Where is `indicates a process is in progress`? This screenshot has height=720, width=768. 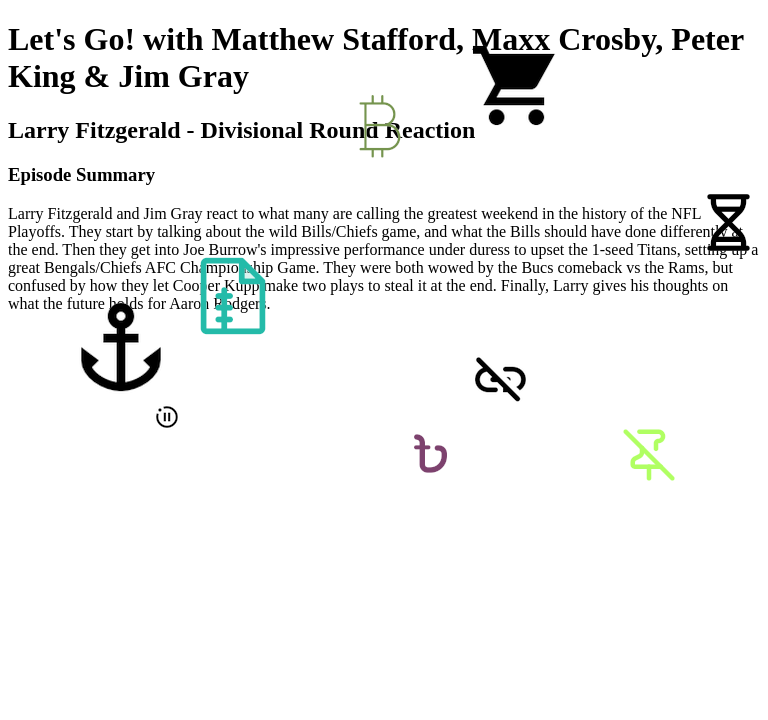
indicates a process is in progress is located at coordinates (728, 222).